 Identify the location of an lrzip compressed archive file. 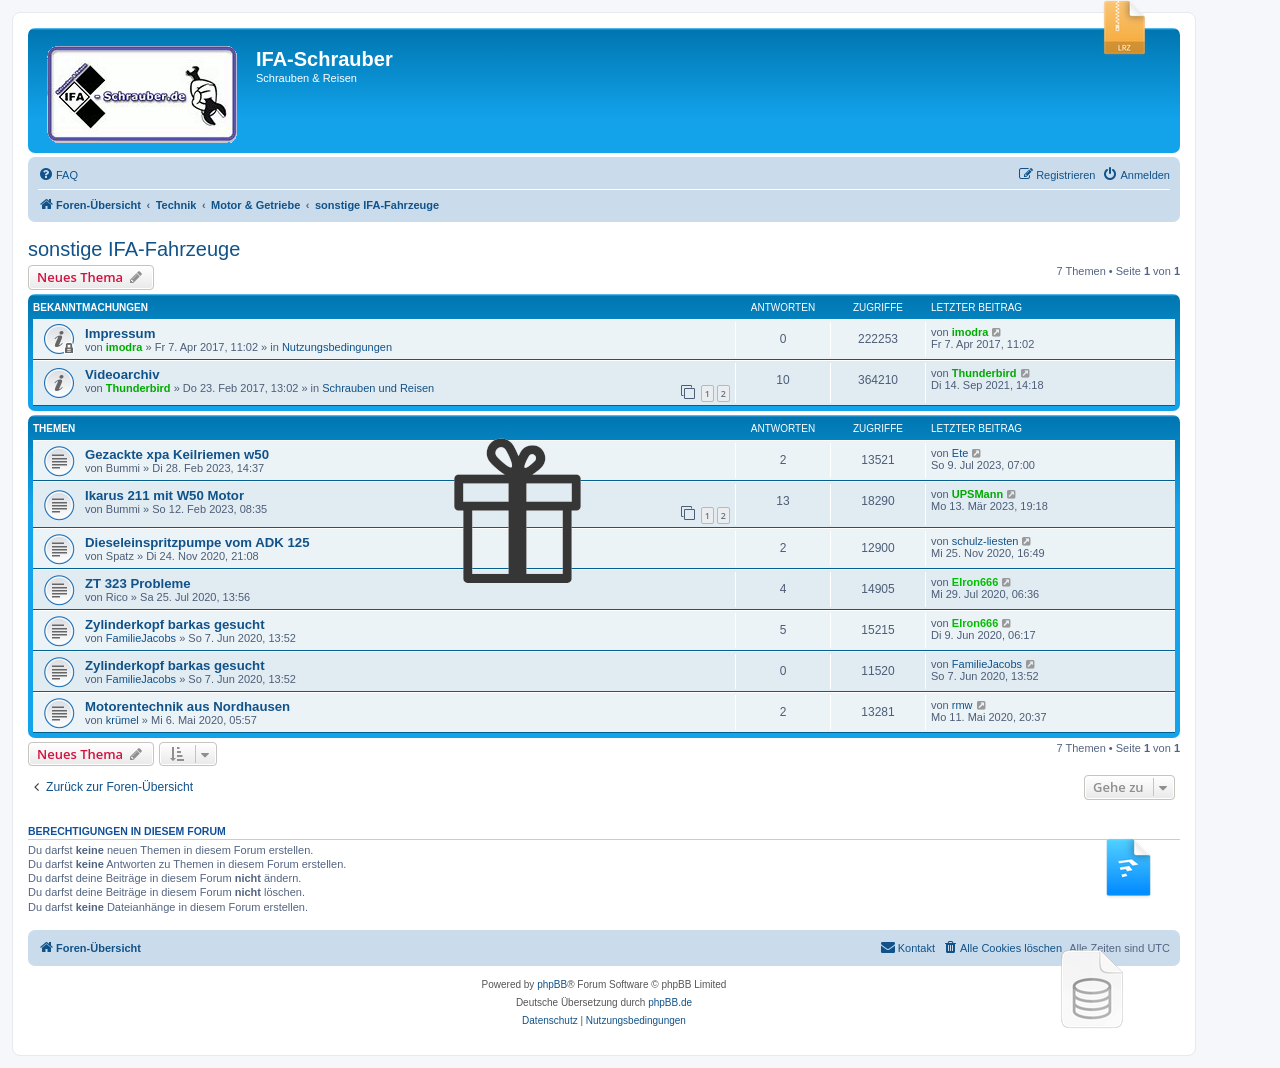
(1124, 28).